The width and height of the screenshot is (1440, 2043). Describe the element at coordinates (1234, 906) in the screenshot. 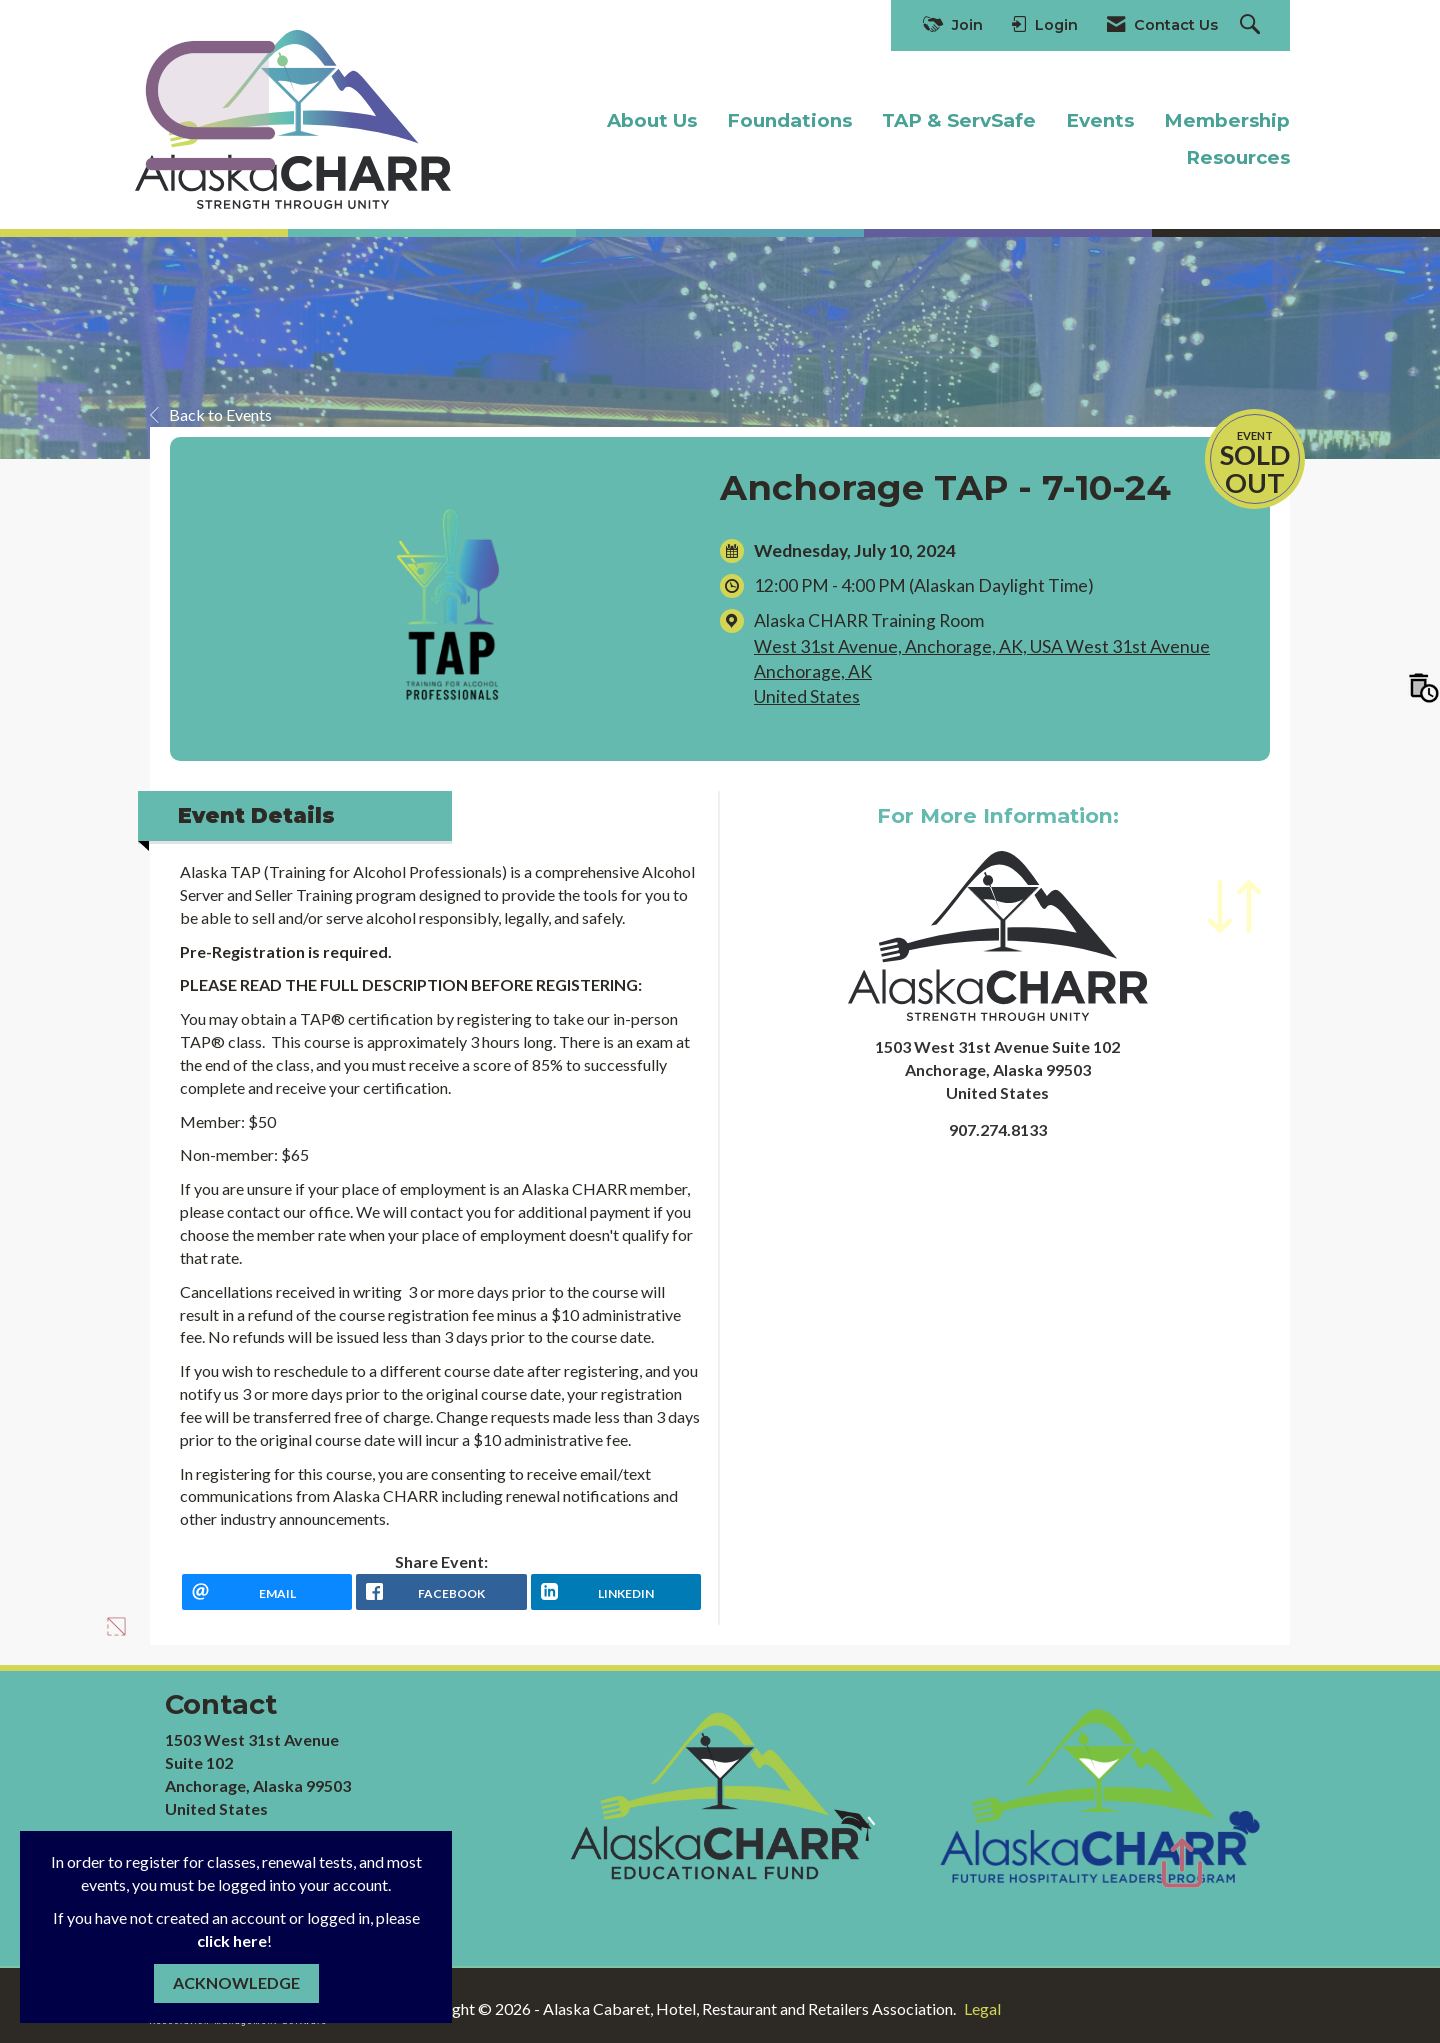

I see `sort items in ascending or descending order` at that location.